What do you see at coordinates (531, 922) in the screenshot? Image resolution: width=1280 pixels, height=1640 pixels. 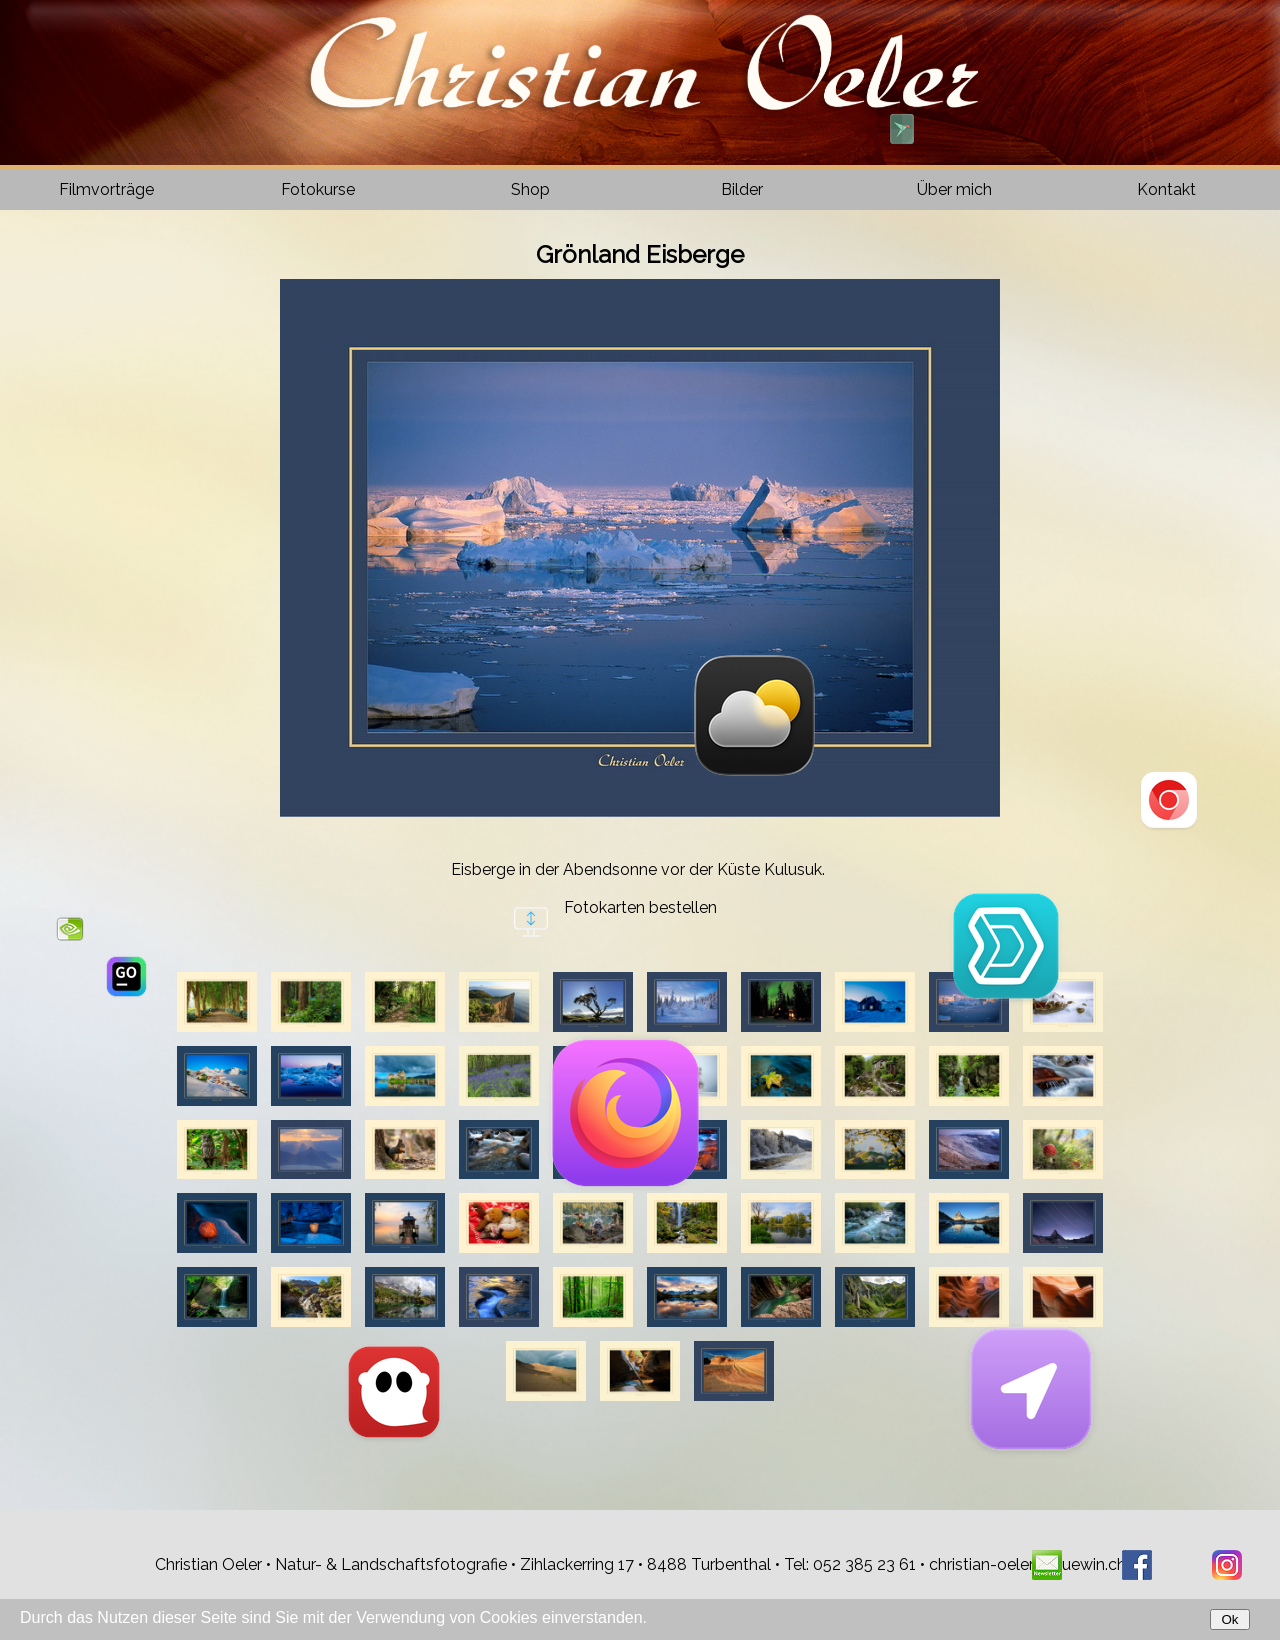 I see `rotate or flip display orientation` at bounding box center [531, 922].